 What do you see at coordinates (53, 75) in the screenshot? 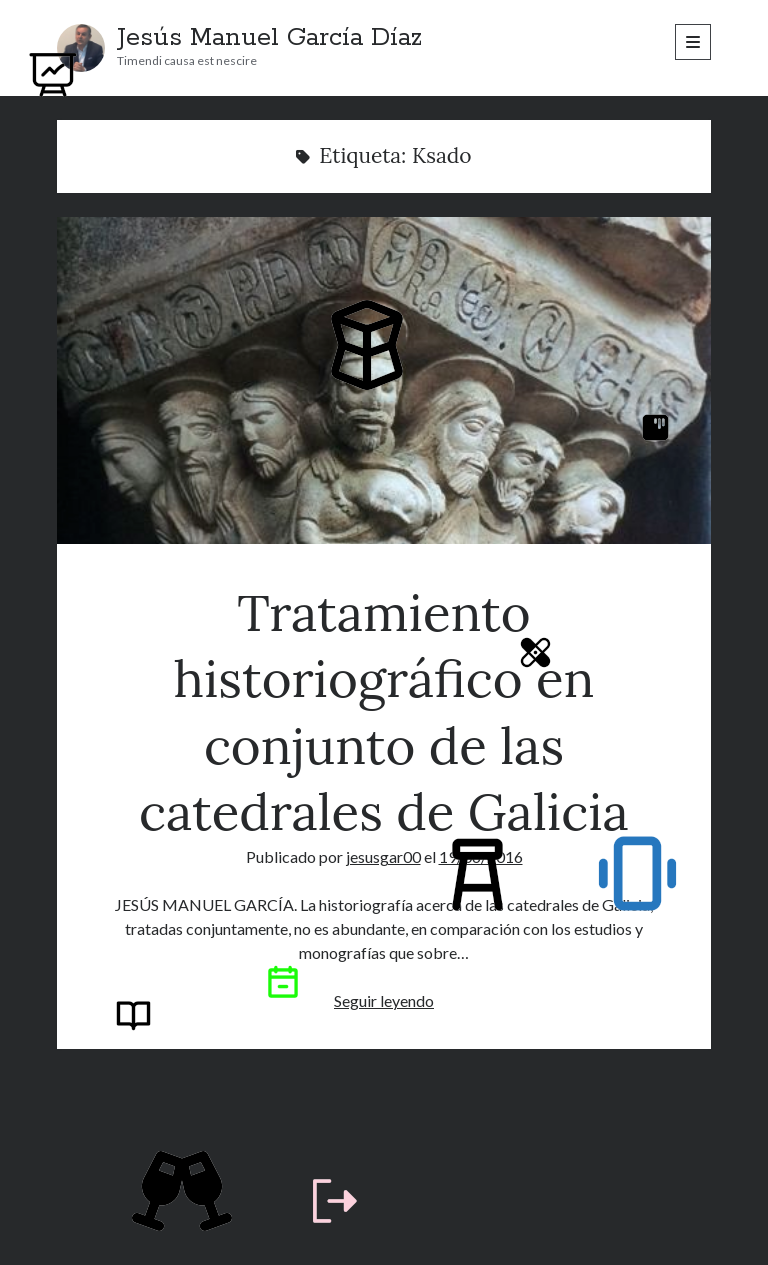
I see `view presentation or slideshow` at bounding box center [53, 75].